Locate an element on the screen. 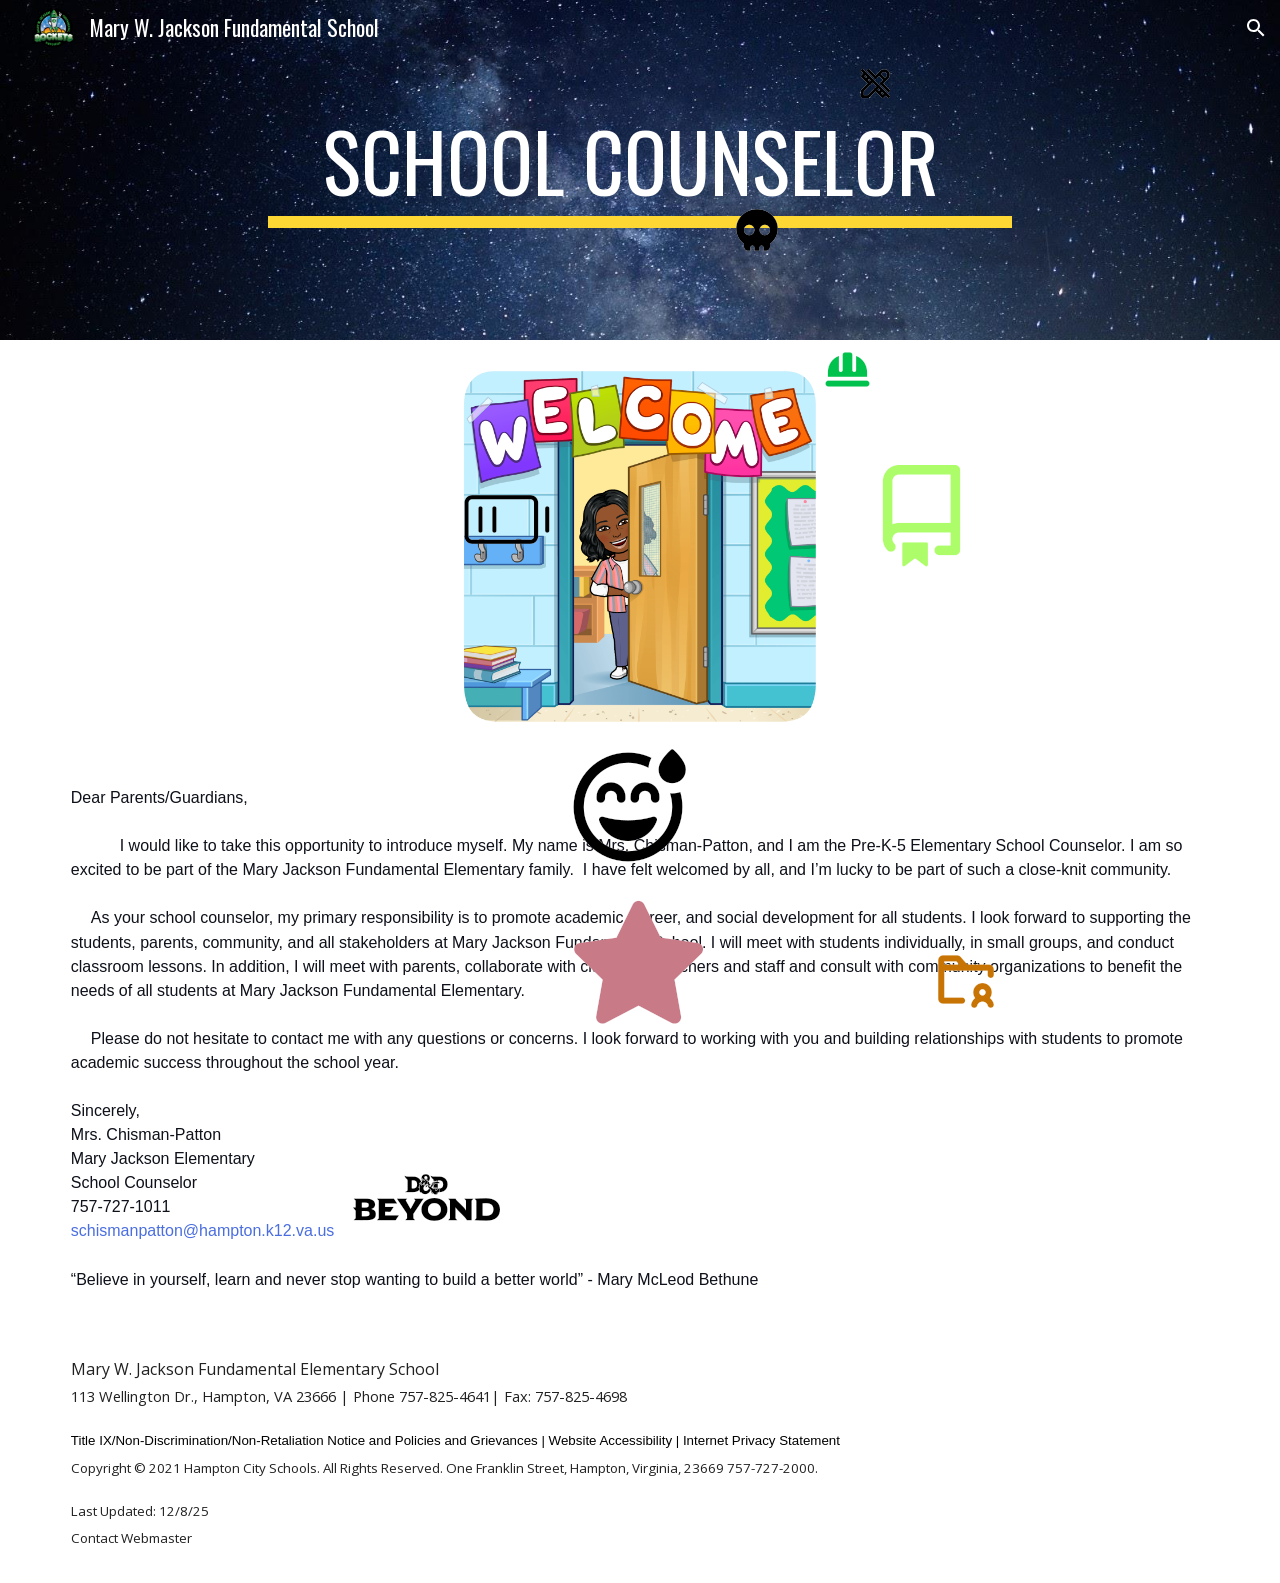 The height and width of the screenshot is (1583, 1280). indicates danger or fatal error is located at coordinates (757, 230).